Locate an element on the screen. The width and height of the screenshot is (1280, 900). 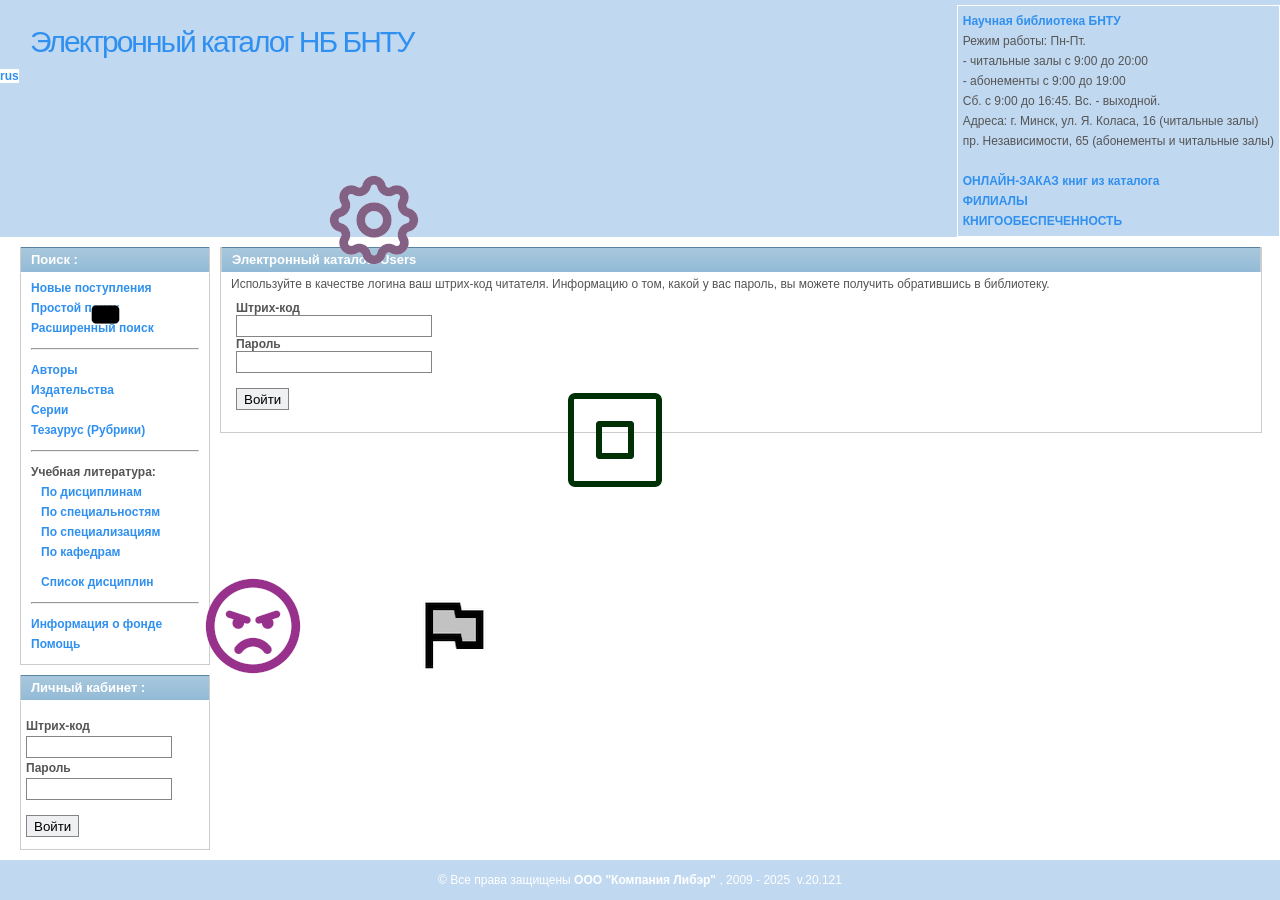
express anger or frustration in a reaction is located at coordinates (253, 626).